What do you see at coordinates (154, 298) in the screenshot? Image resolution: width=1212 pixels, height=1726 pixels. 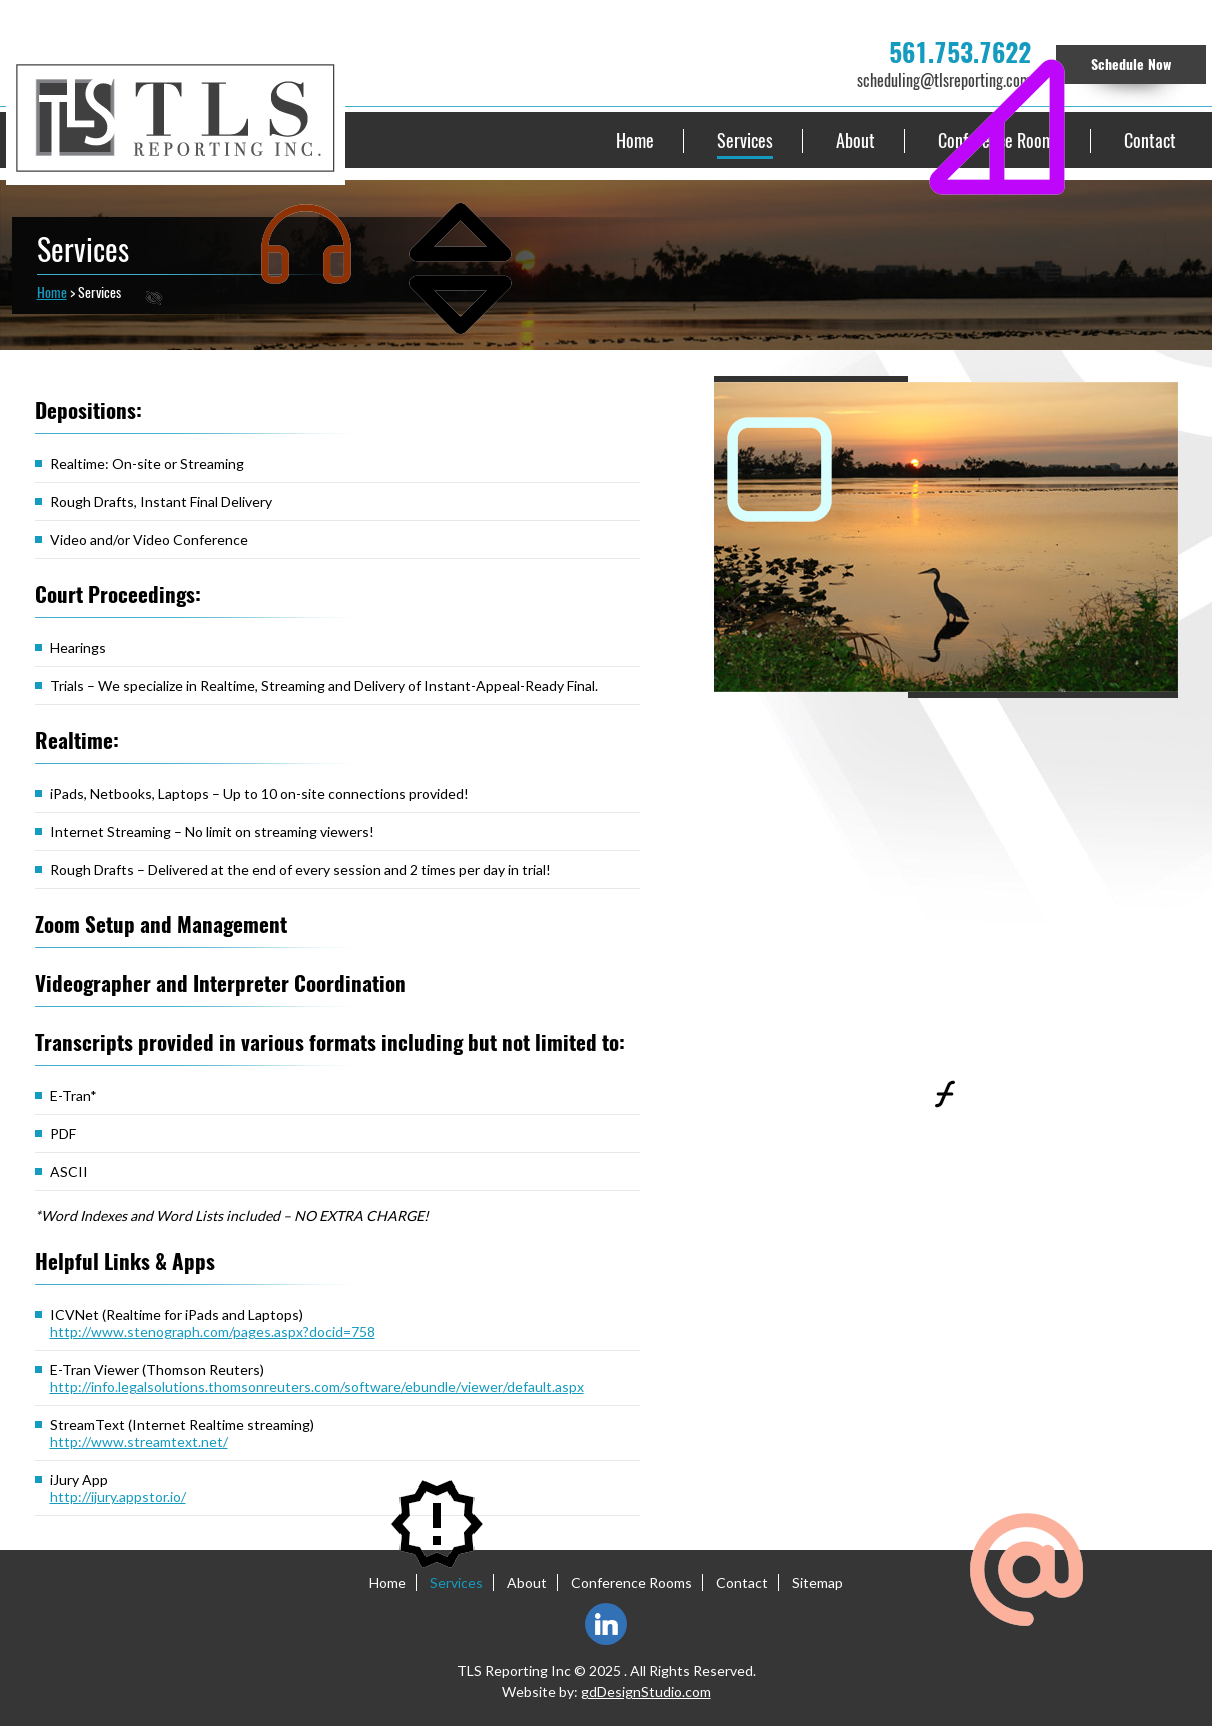 I see `hide password or sensitive content` at bounding box center [154, 298].